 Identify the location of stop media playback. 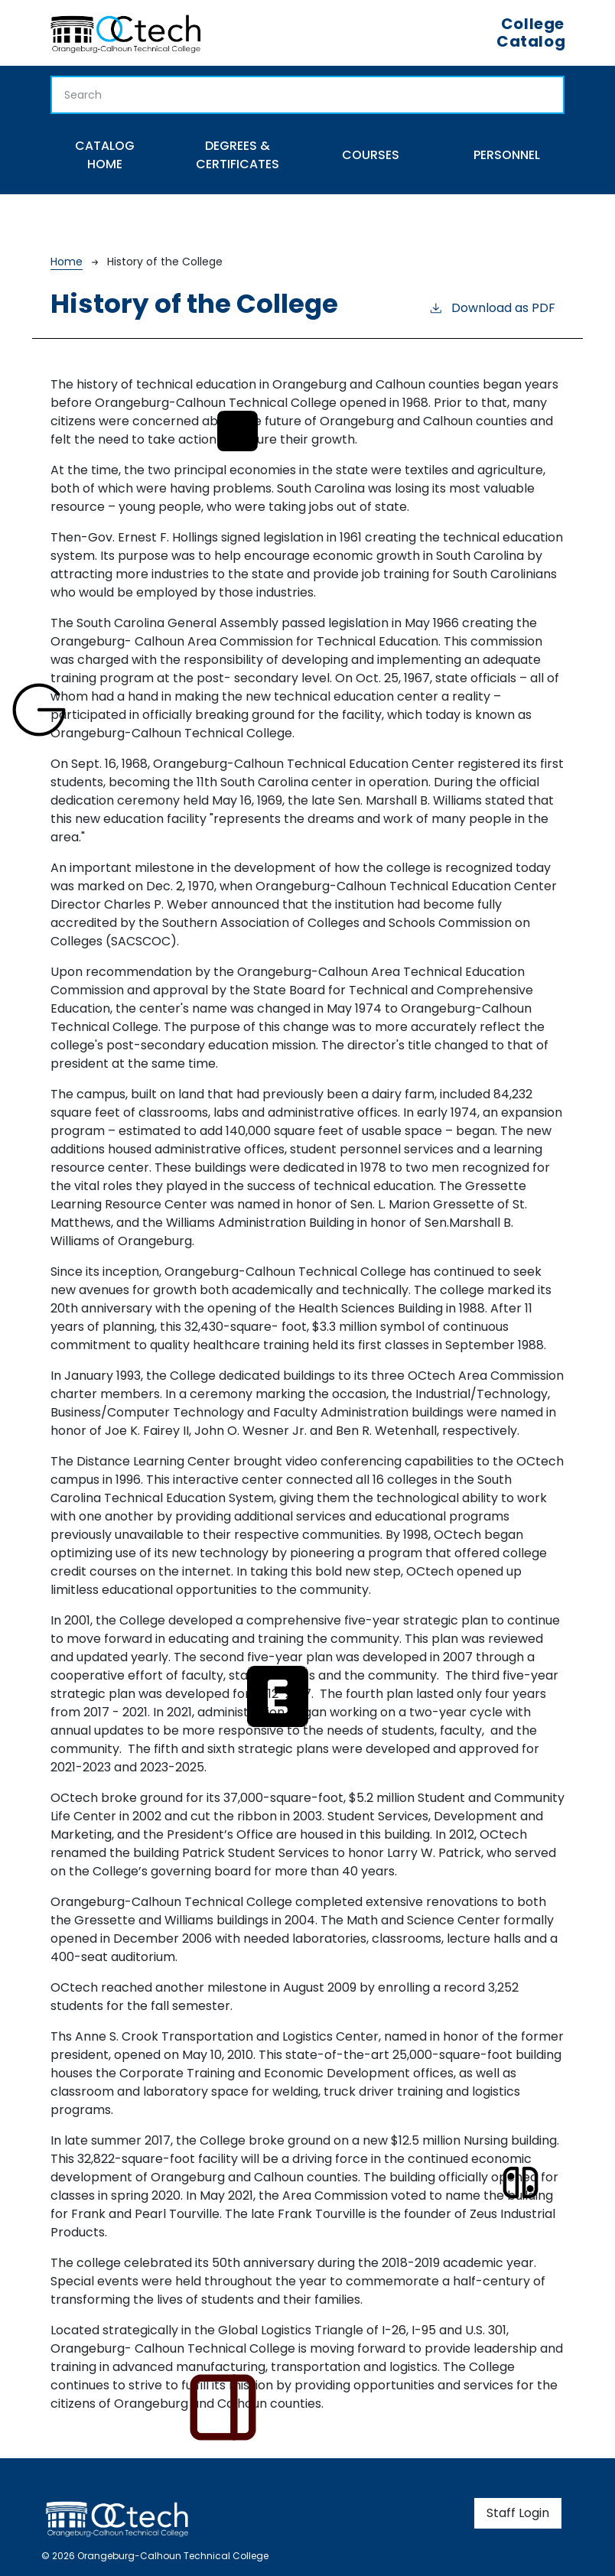
(237, 431).